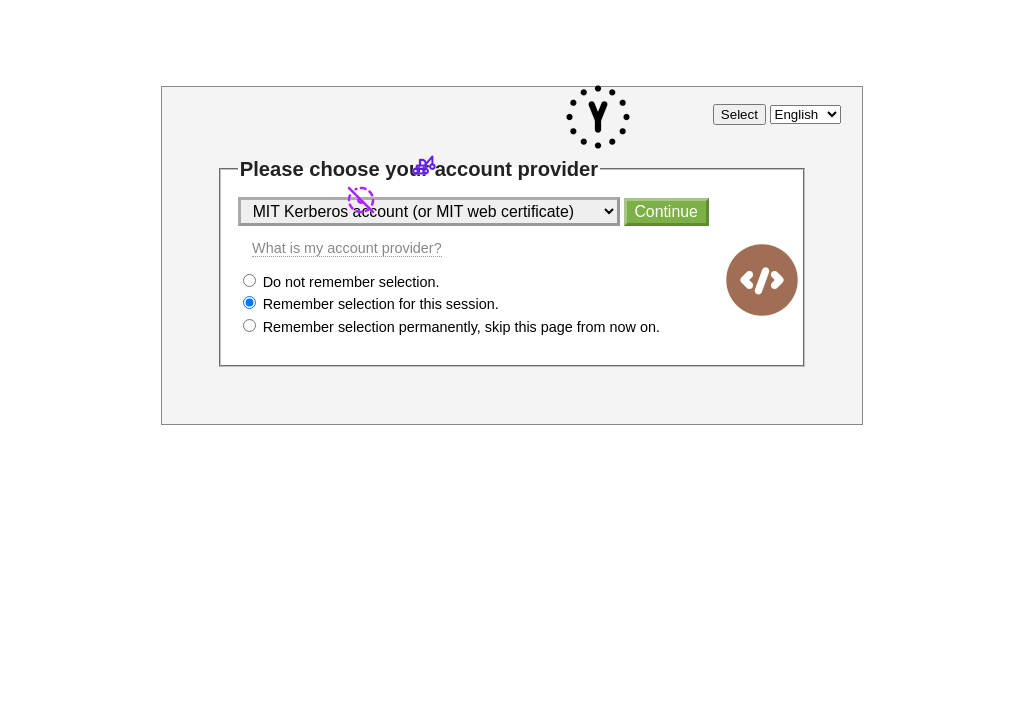 This screenshot has width=1024, height=720. Describe the element at coordinates (424, 165) in the screenshot. I see `demolition or destruction tool` at that location.